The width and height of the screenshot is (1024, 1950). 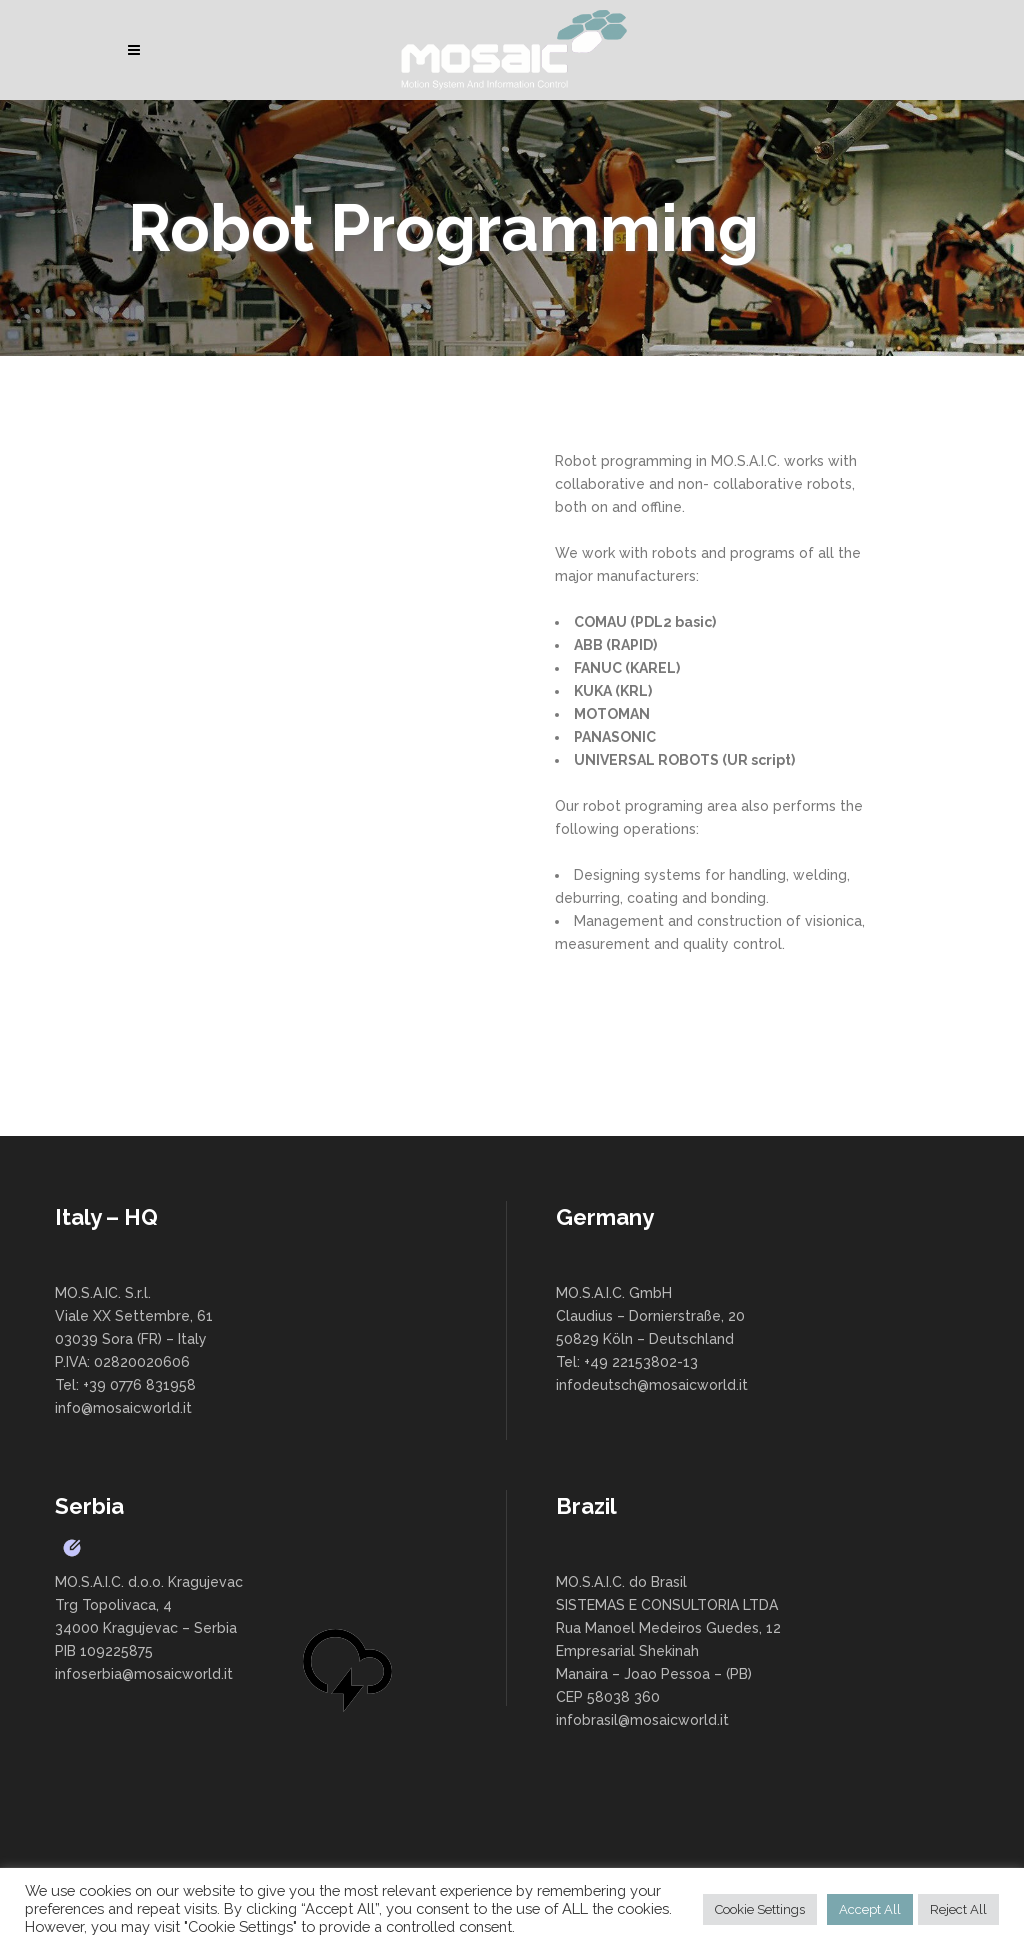 I want to click on edit your profile, so click(x=72, y=1548).